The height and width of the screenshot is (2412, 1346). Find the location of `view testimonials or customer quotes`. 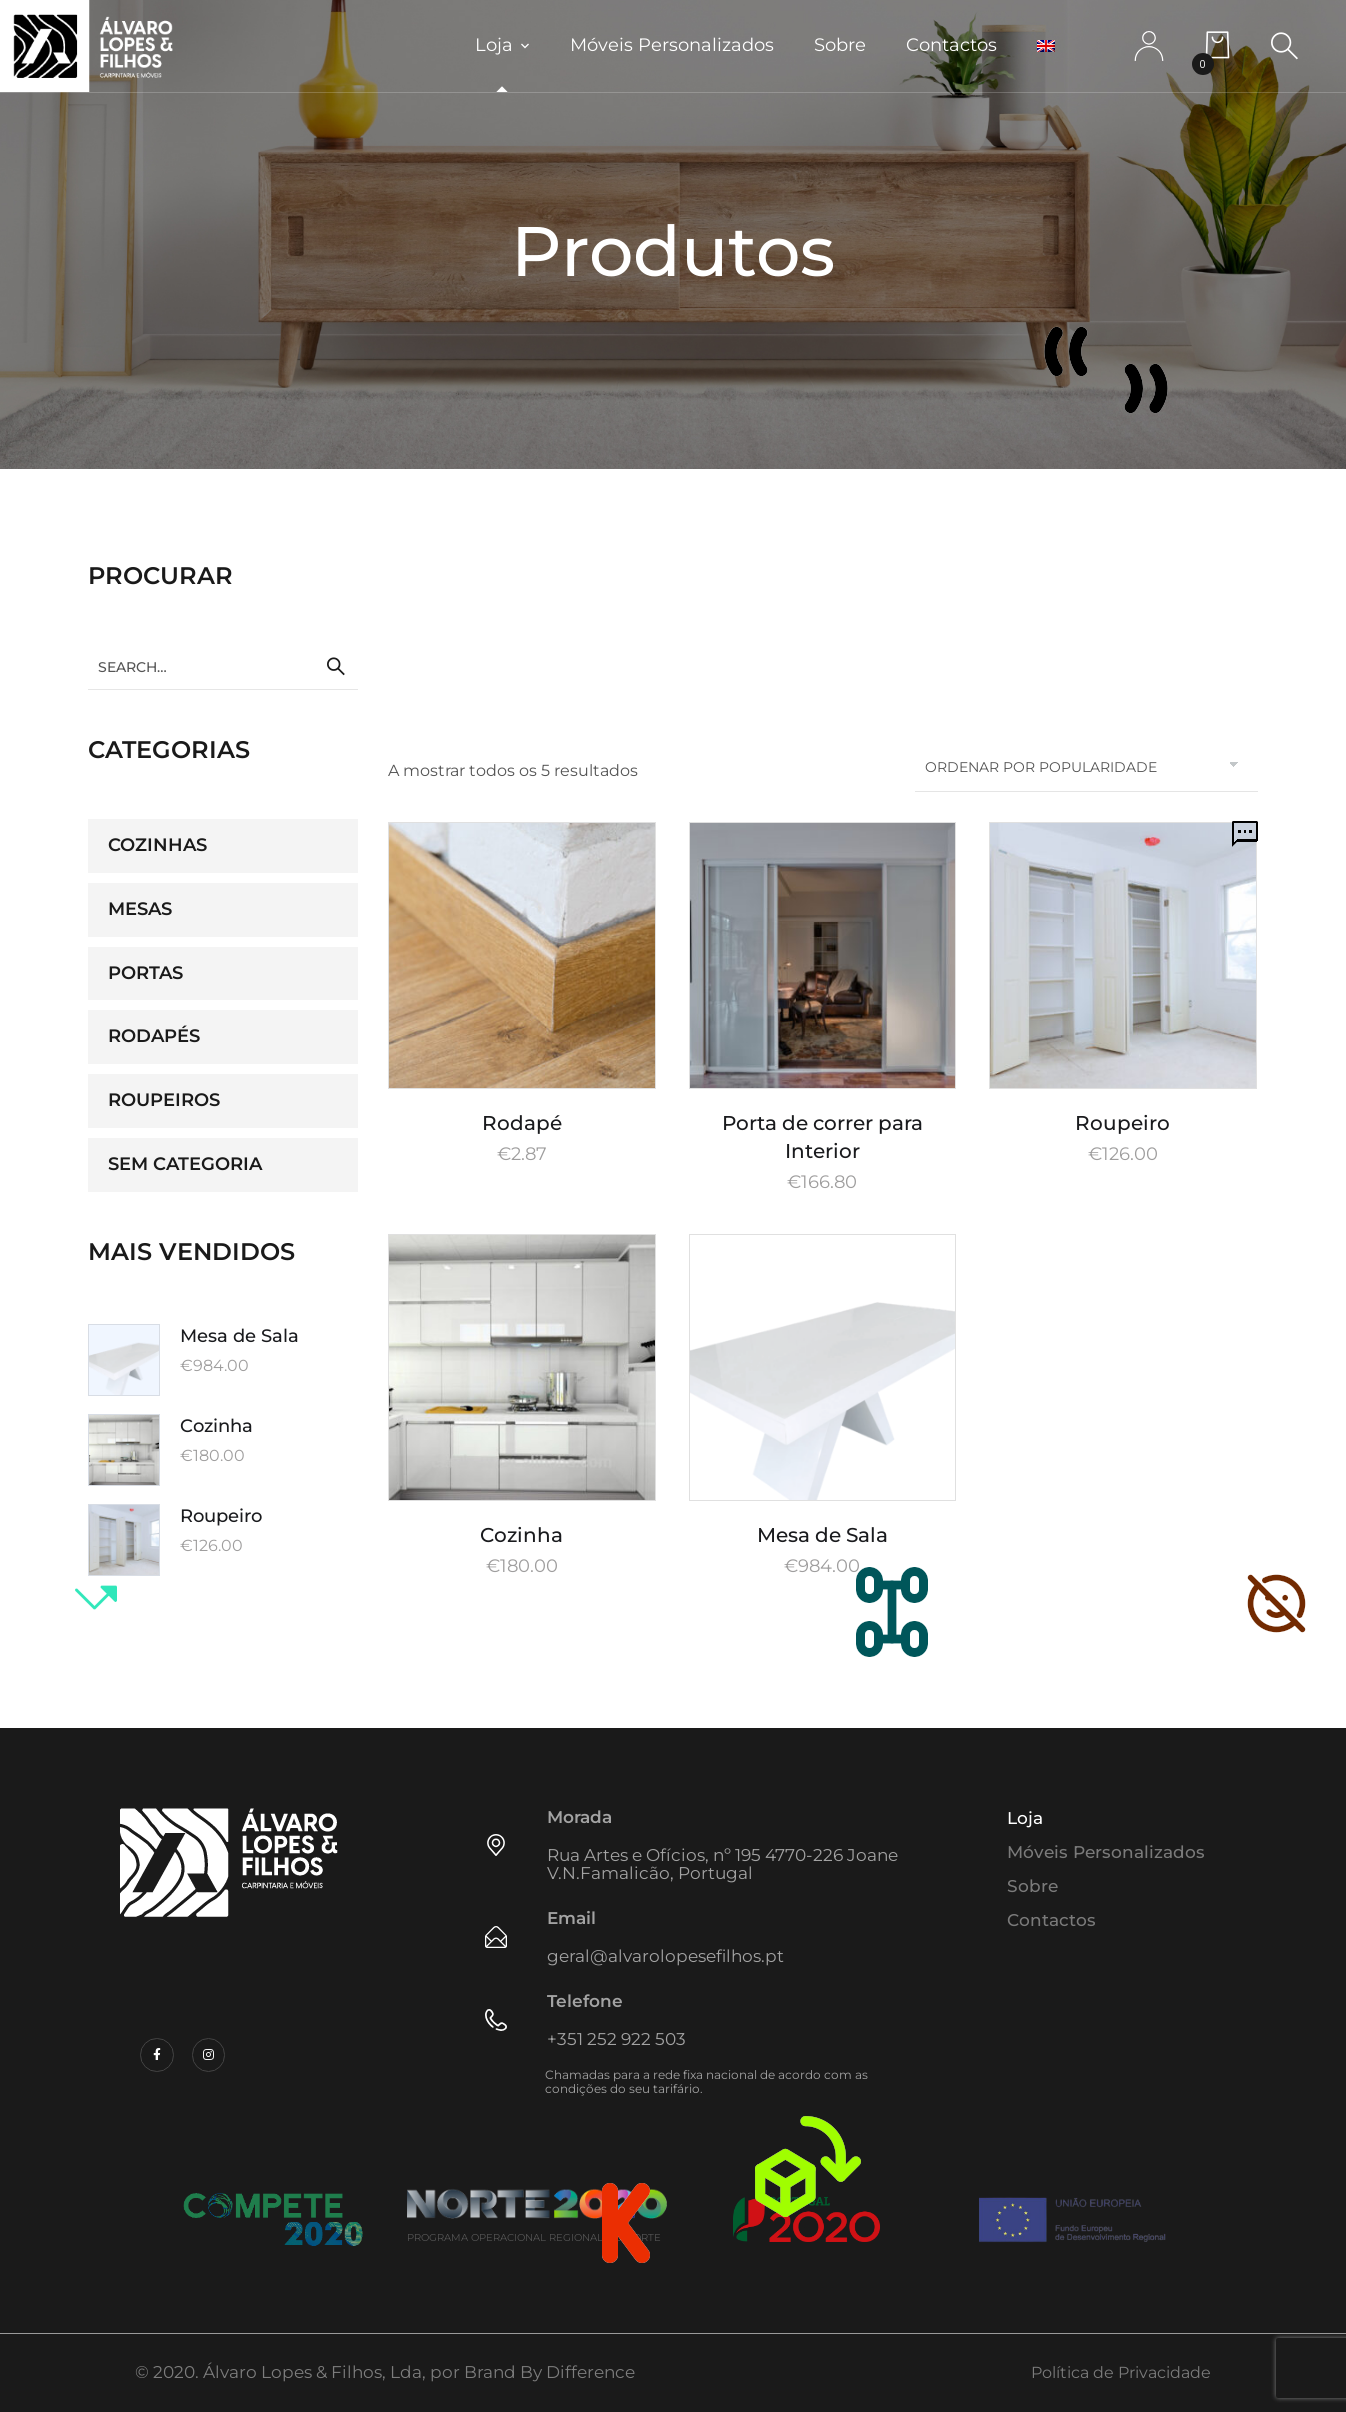

view testimonials or customer quotes is located at coordinates (1106, 370).